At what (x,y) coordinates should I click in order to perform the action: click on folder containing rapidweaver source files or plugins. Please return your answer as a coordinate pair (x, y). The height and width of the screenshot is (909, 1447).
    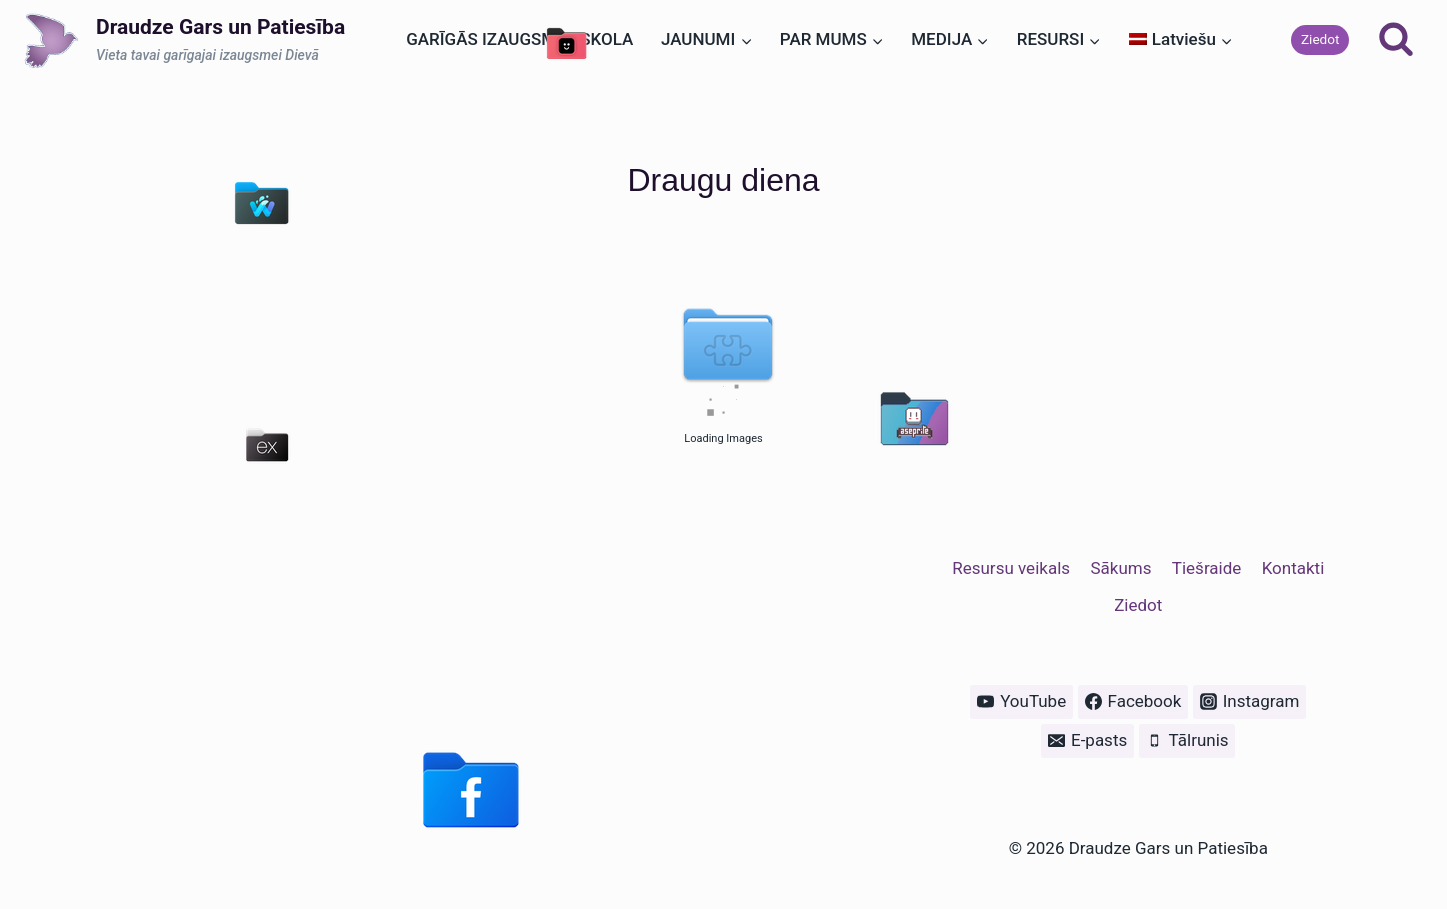
    Looking at the image, I should click on (728, 344).